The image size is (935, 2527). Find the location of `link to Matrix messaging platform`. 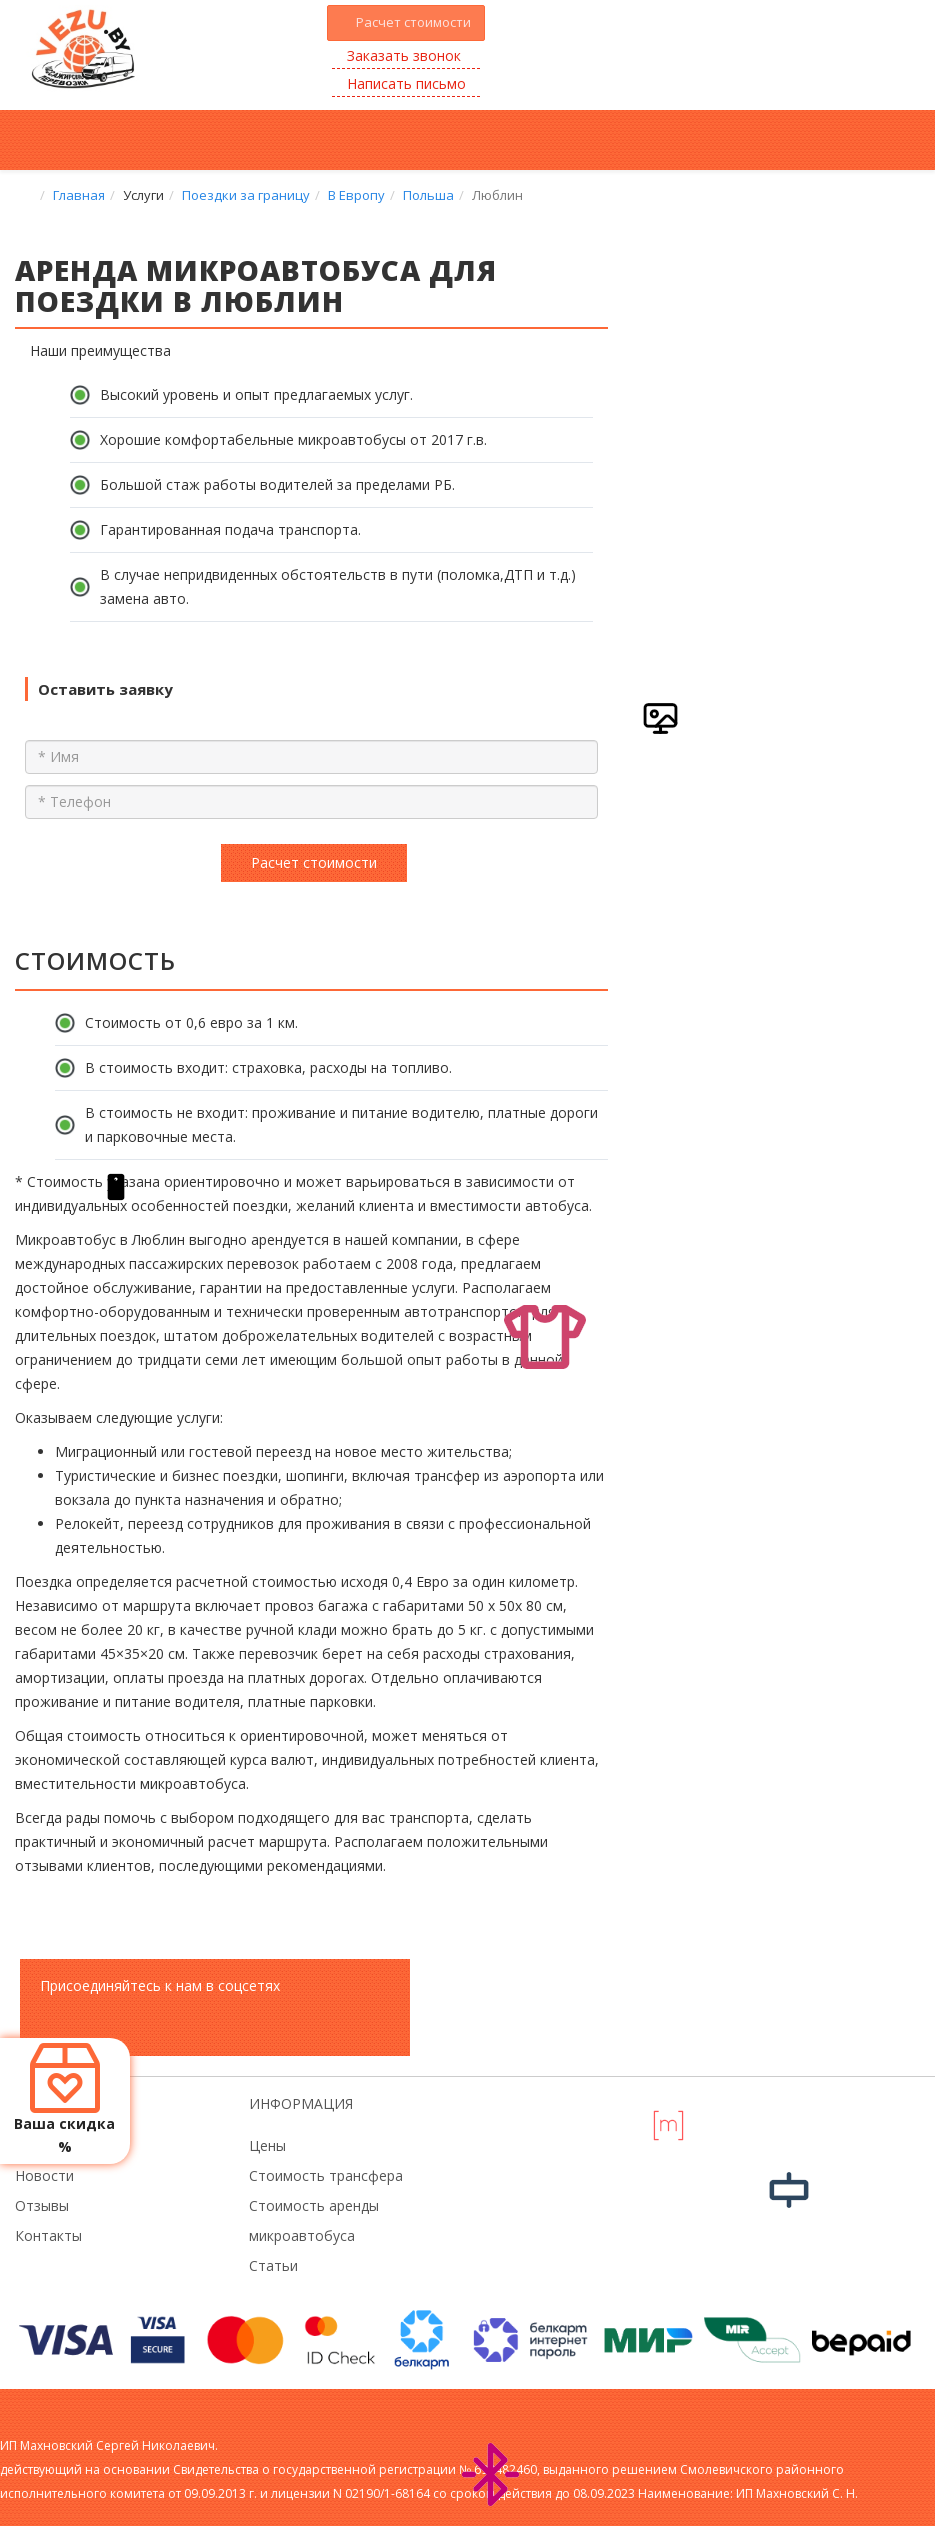

link to Matrix messaging platform is located at coordinates (668, 2125).